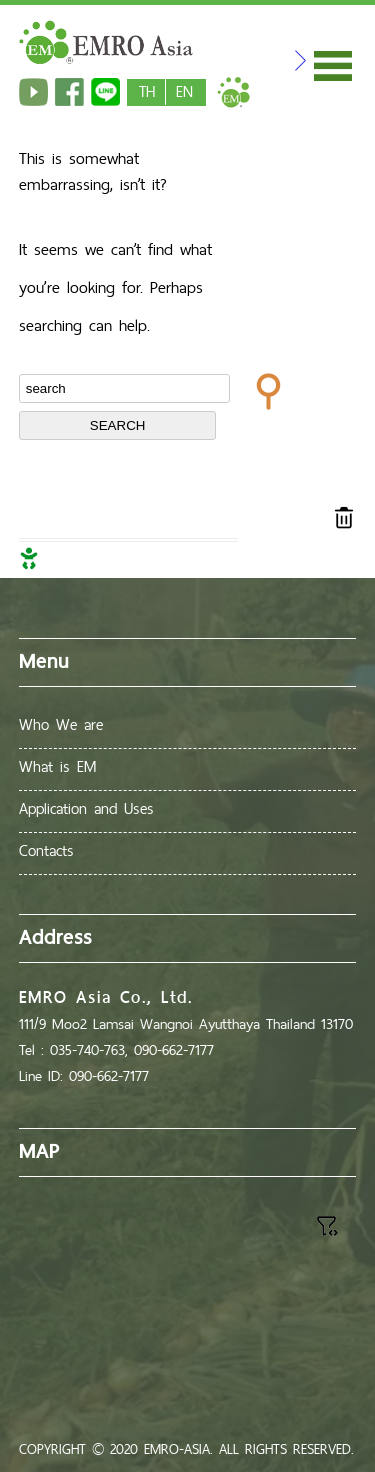 The image size is (375, 1472). What do you see at coordinates (344, 518) in the screenshot?
I see `delete selected item` at bounding box center [344, 518].